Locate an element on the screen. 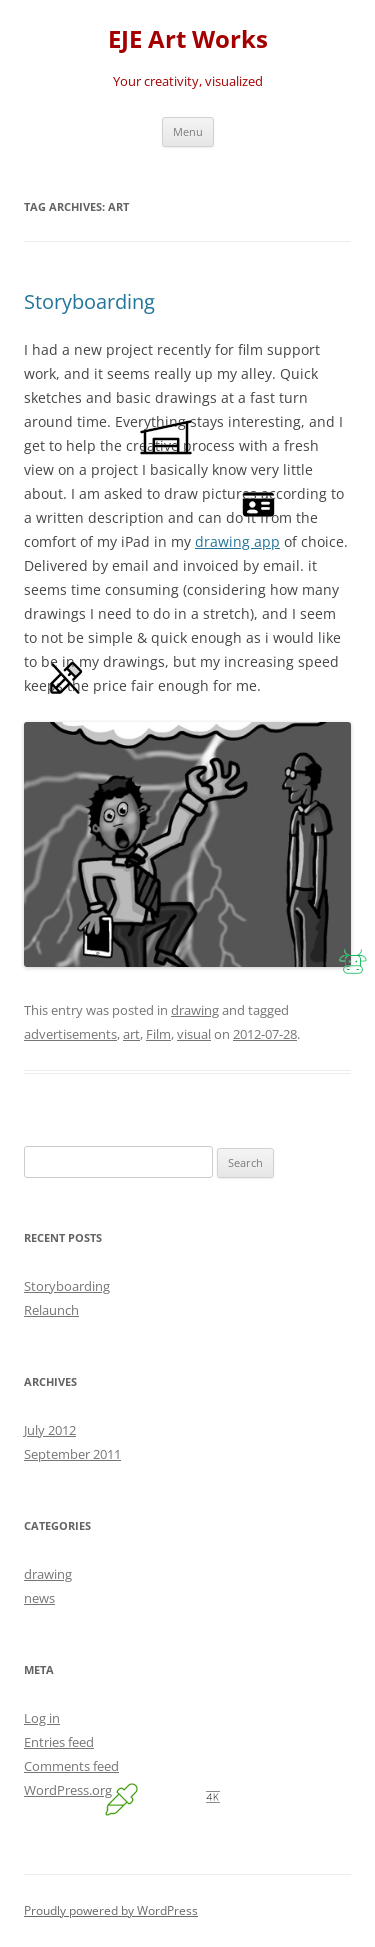 The width and height of the screenshot is (375, 1947). sample a color from the canvas is located at coordinates (121, 1799).